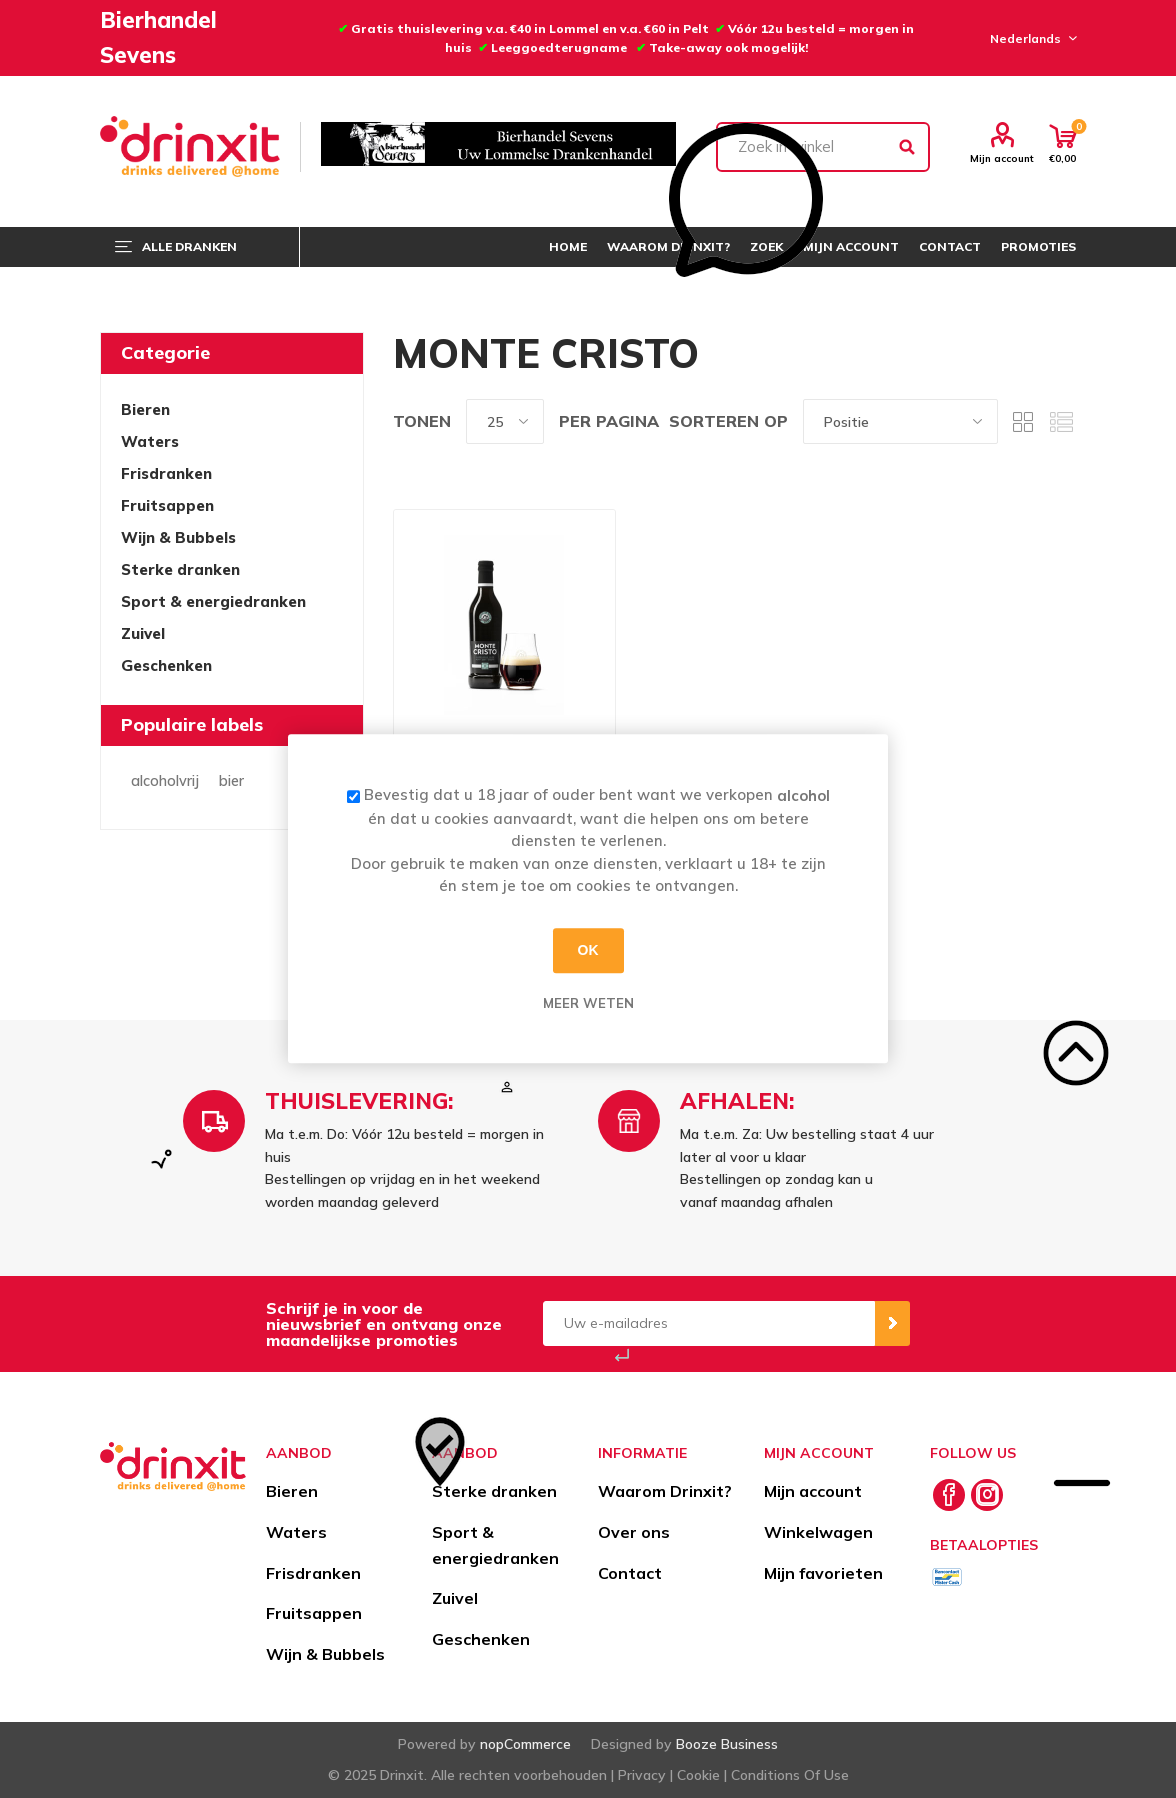 This screenshot has width=1176, height=1798. What do you see at coordinates (440, 1451) in the screenshot?
I see `confirm or select a voting location` at bounding box center [440, 1451].